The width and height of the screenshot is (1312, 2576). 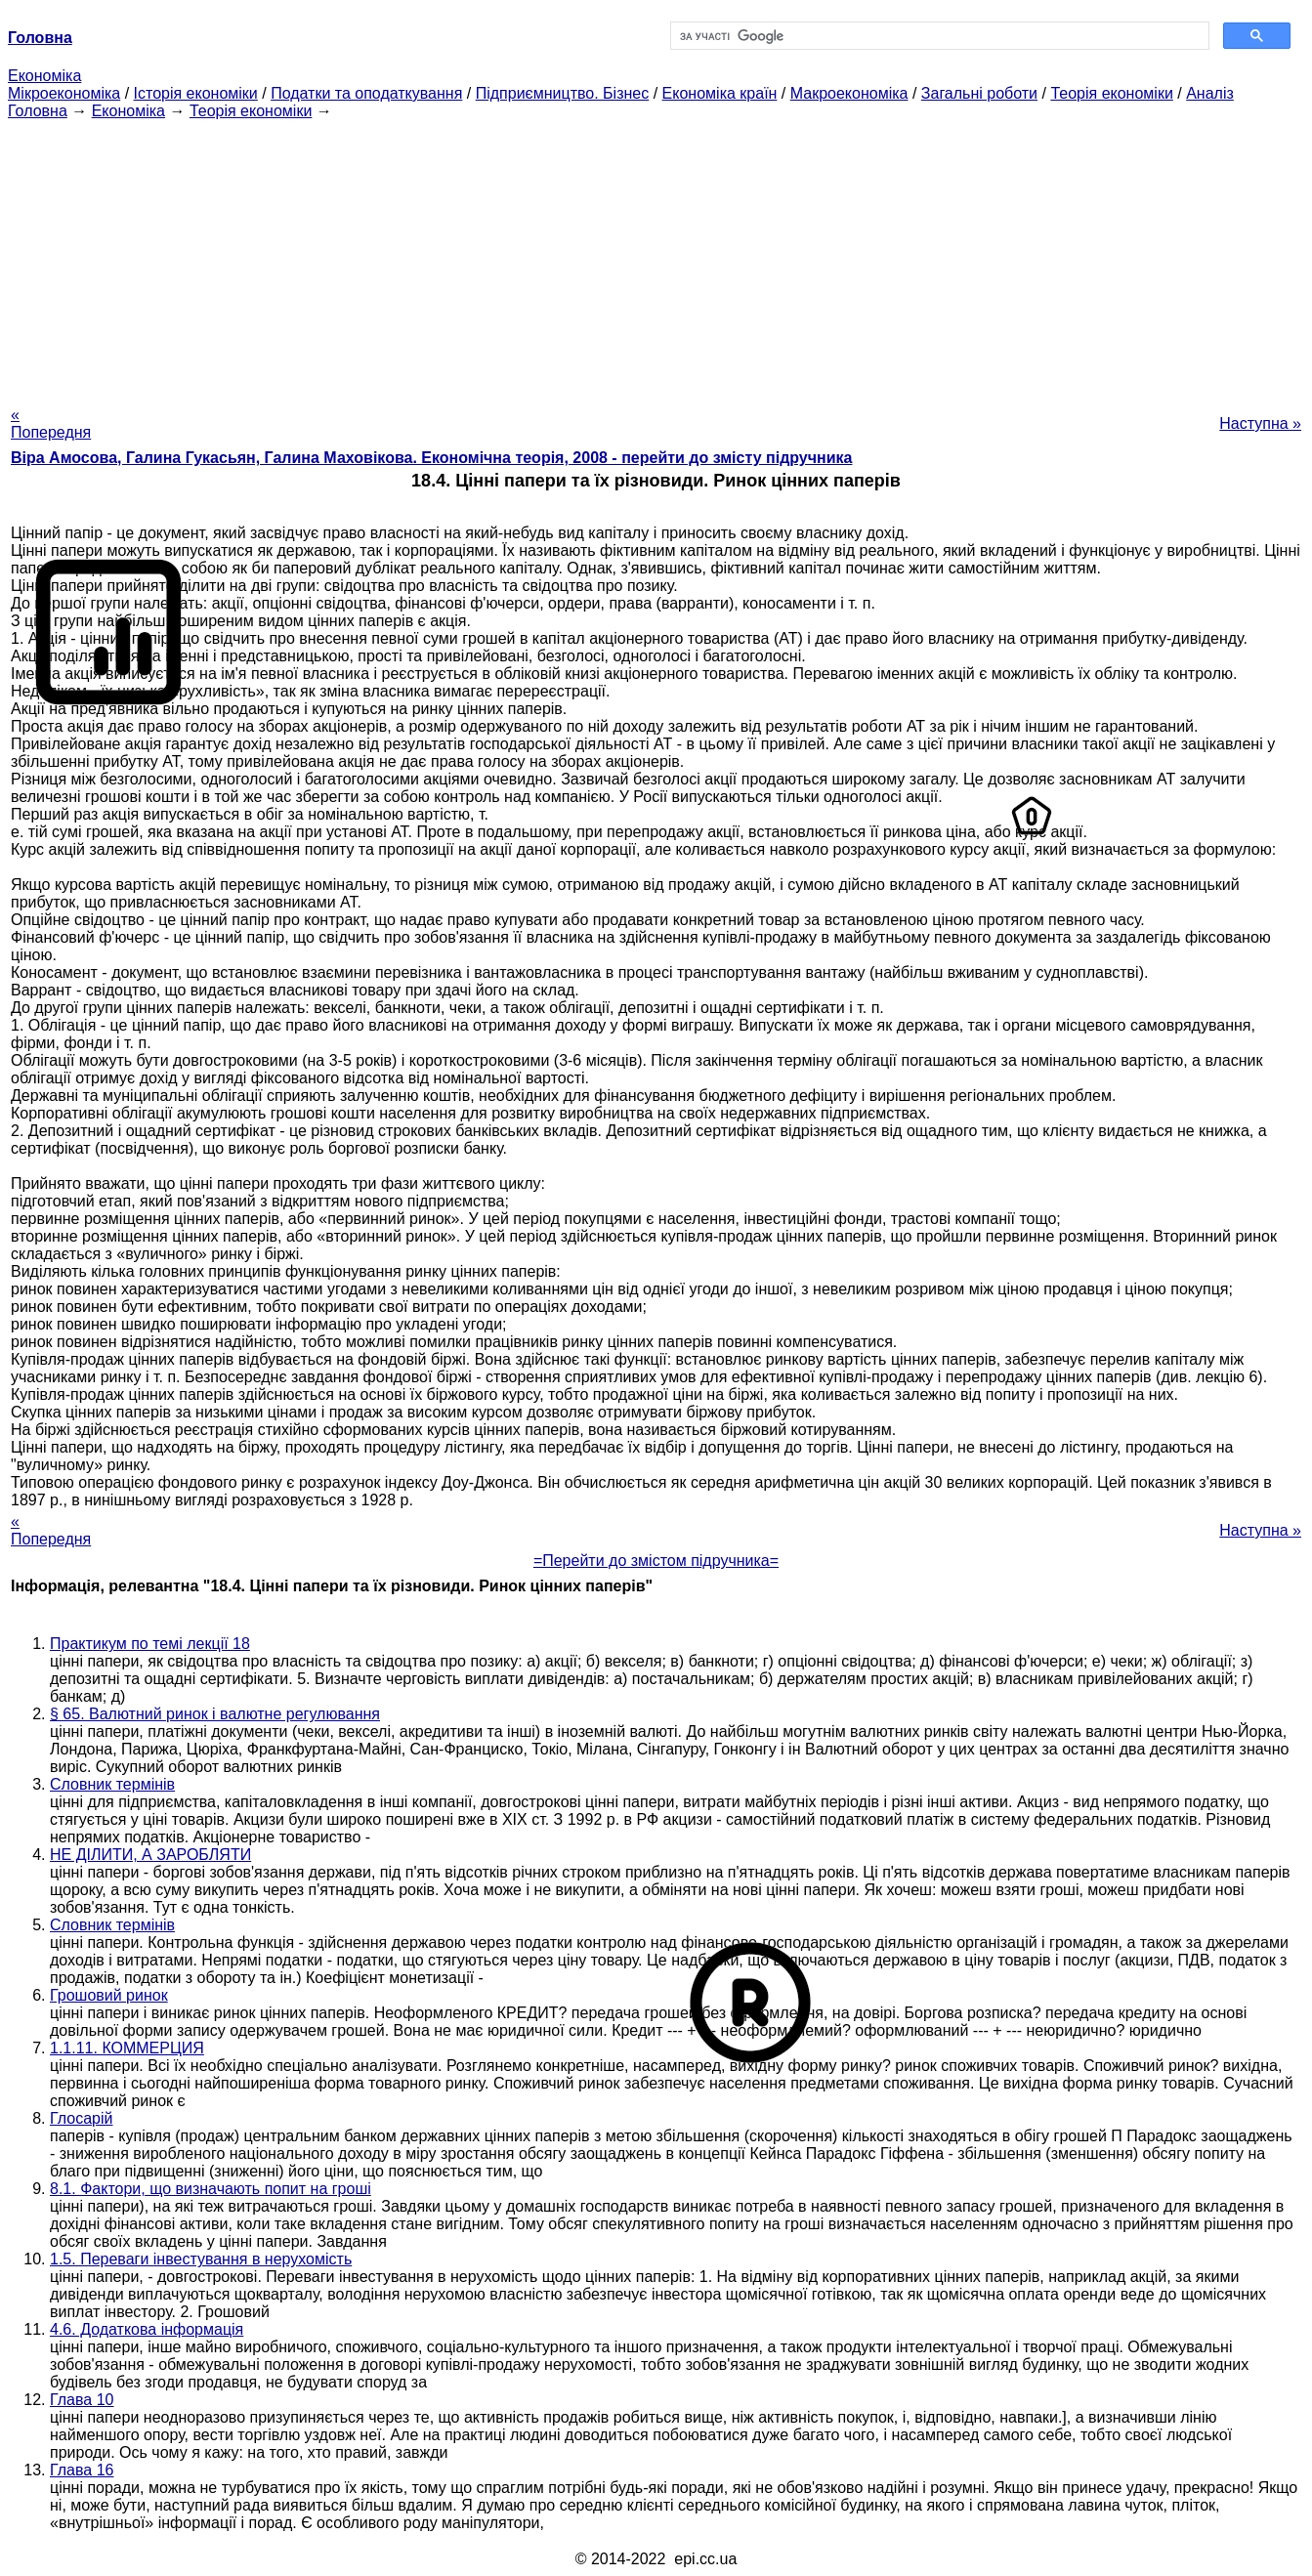 What do you see at coordinates (108, 632) in the screenshot?
I see `align content to bottom-right corner` at bounding box center [108, 632].